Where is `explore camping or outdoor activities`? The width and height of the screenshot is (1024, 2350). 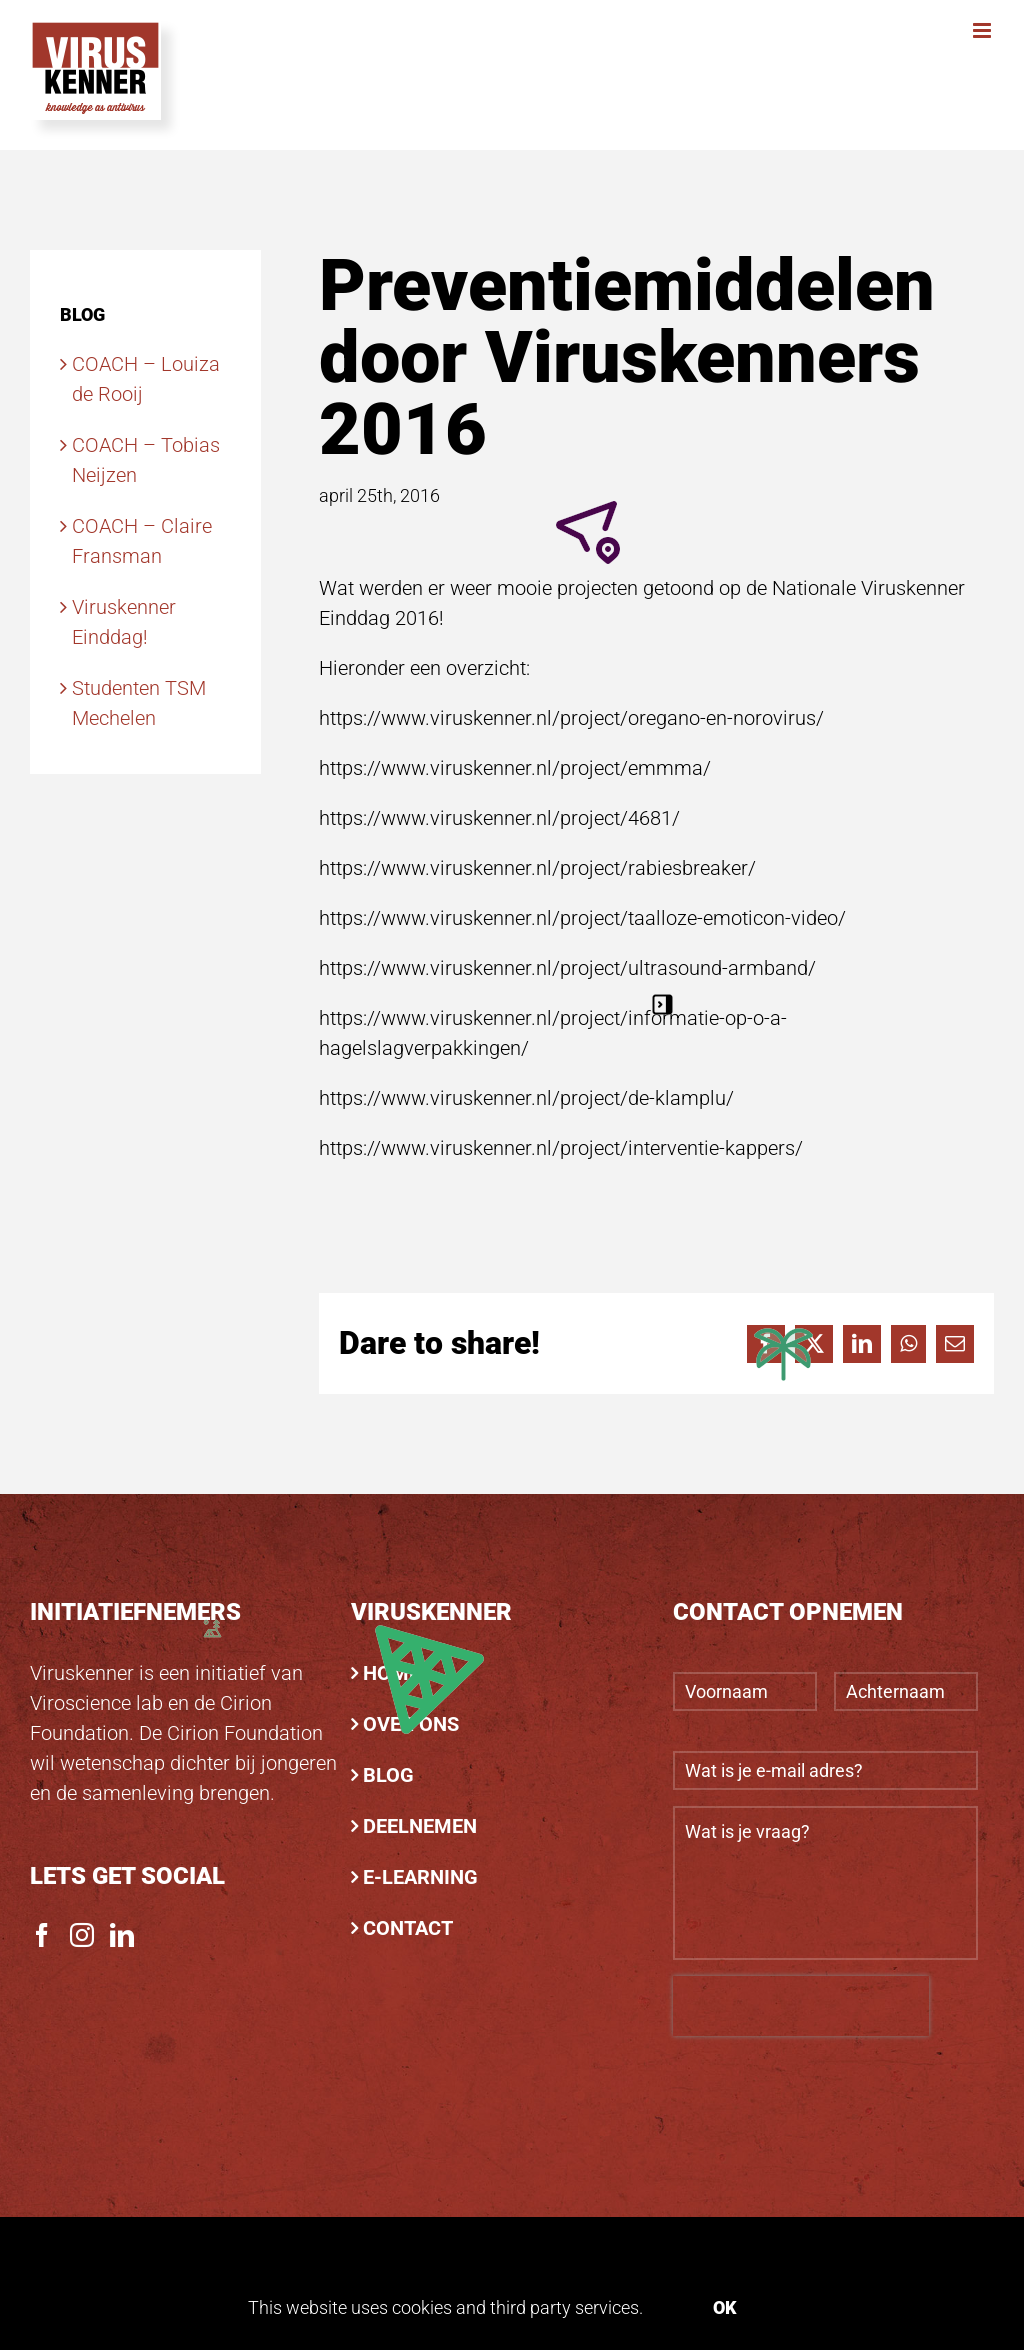
explore camping or outdoor activities is located at coordinates (212, 1628).